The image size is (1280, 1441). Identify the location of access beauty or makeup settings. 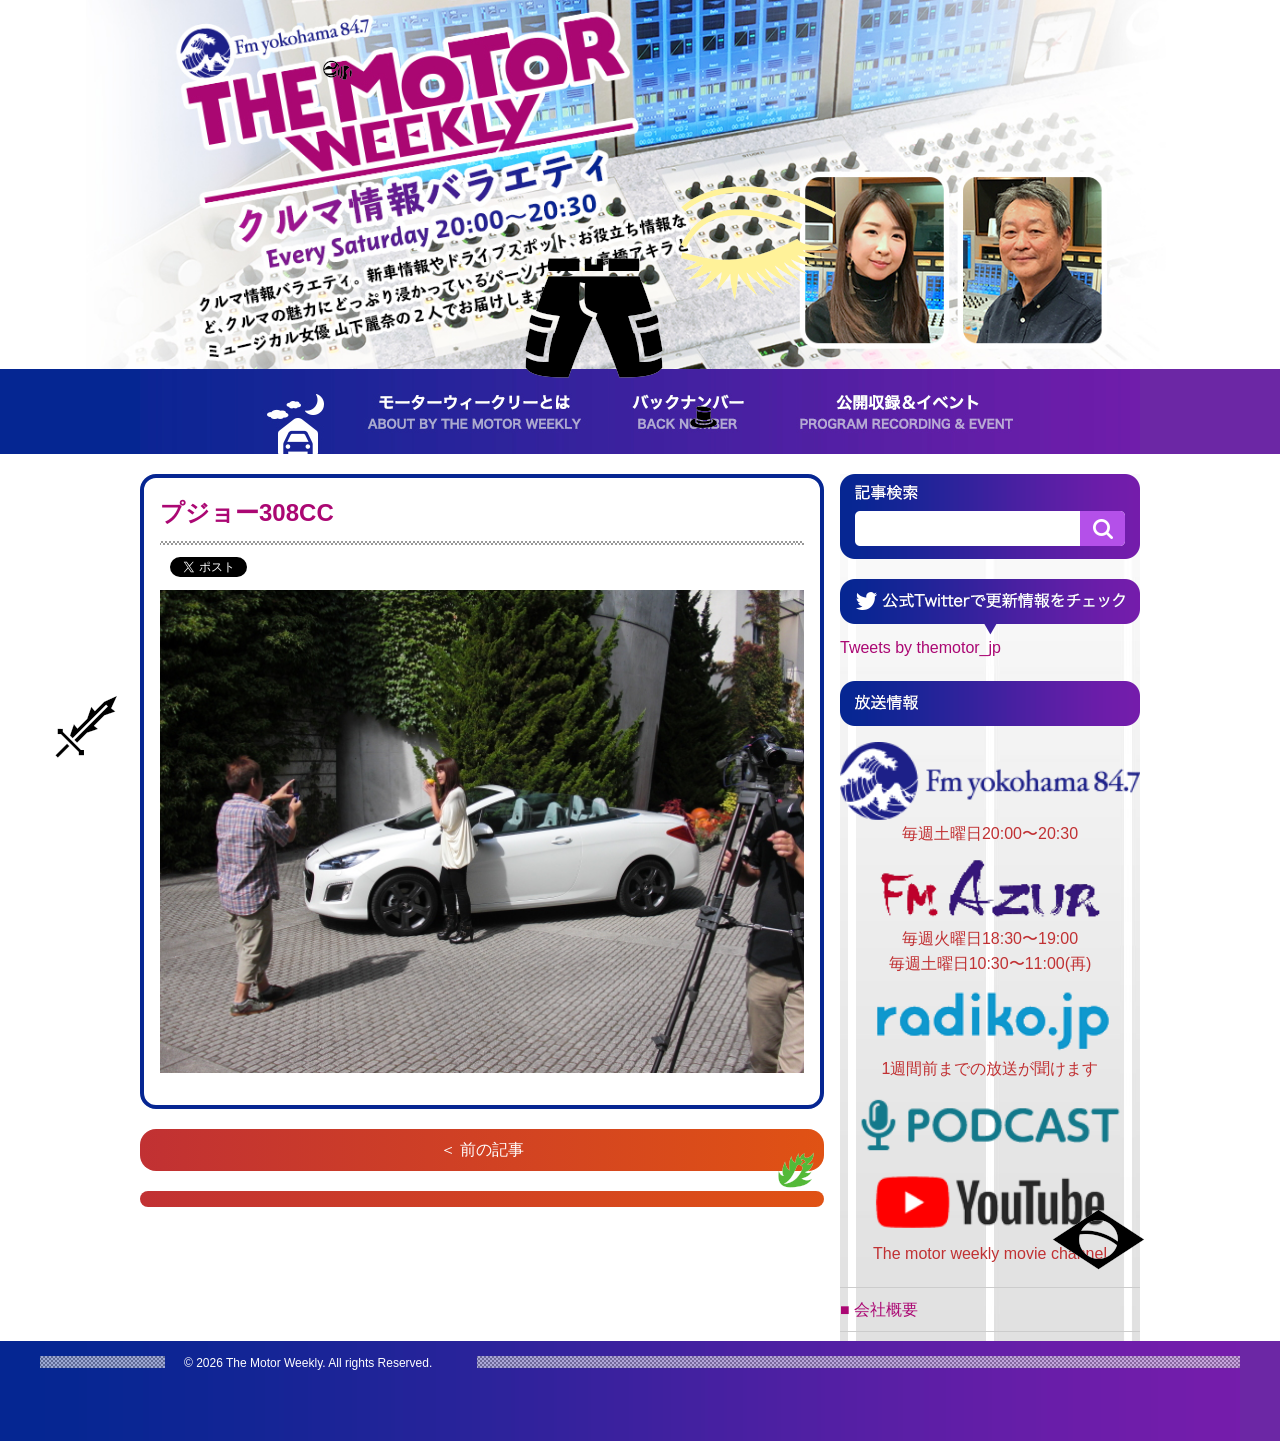
(758, 243).